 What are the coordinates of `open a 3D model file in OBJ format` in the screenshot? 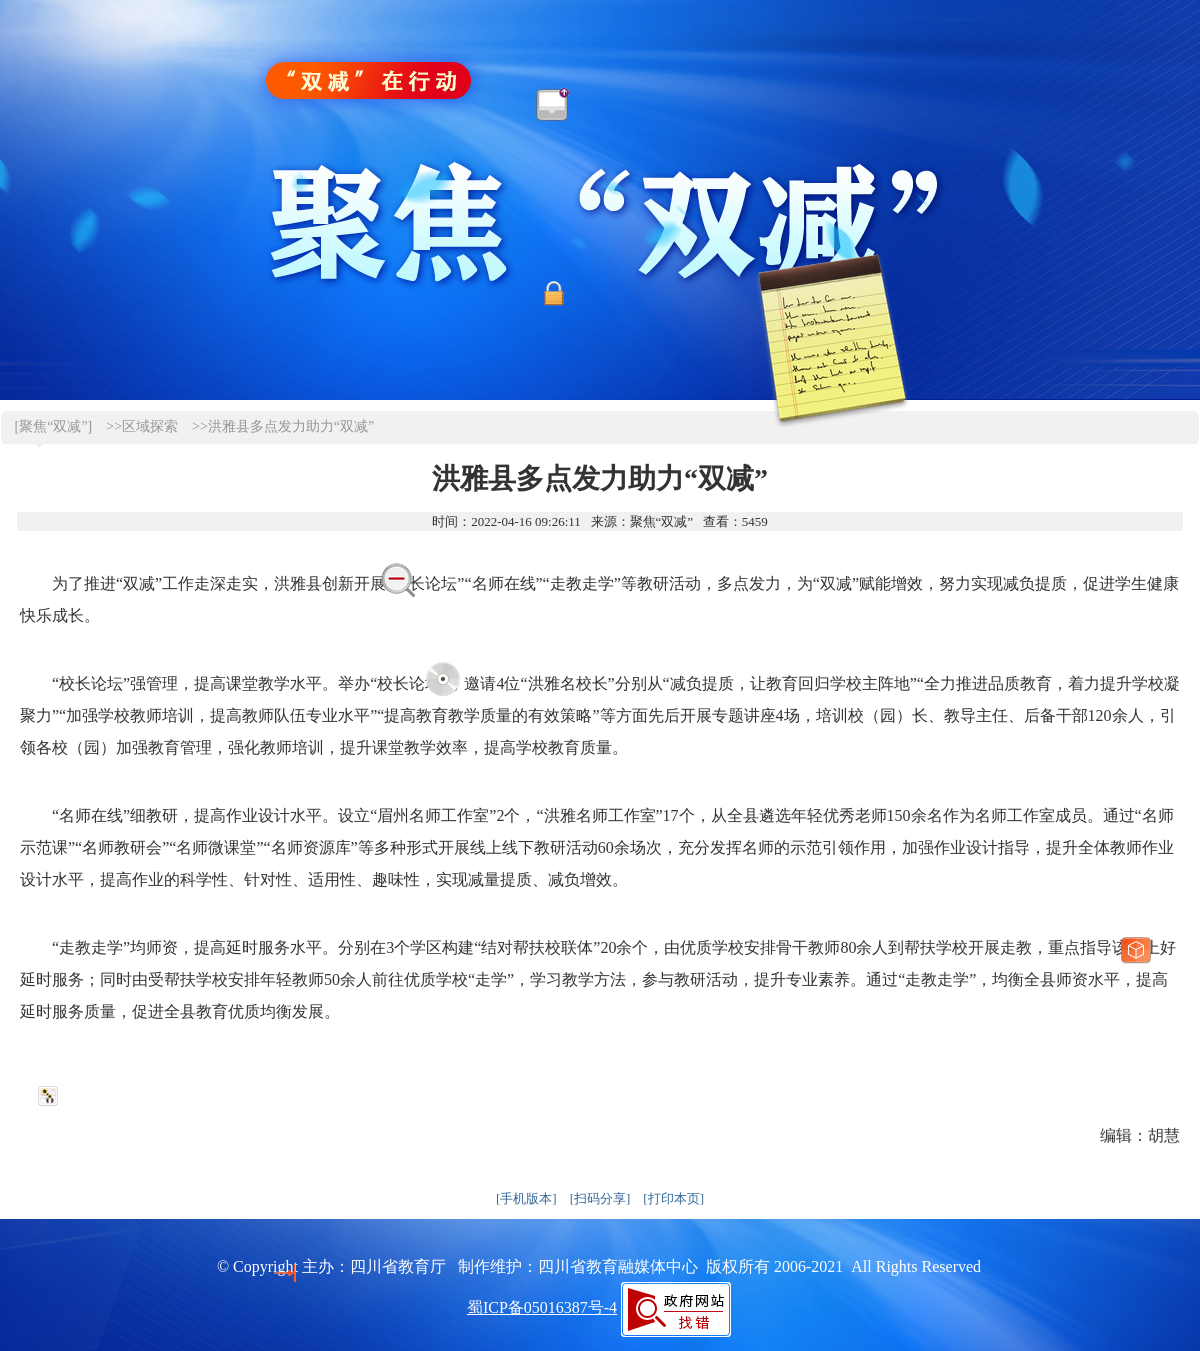 It's located at (1136, 949).